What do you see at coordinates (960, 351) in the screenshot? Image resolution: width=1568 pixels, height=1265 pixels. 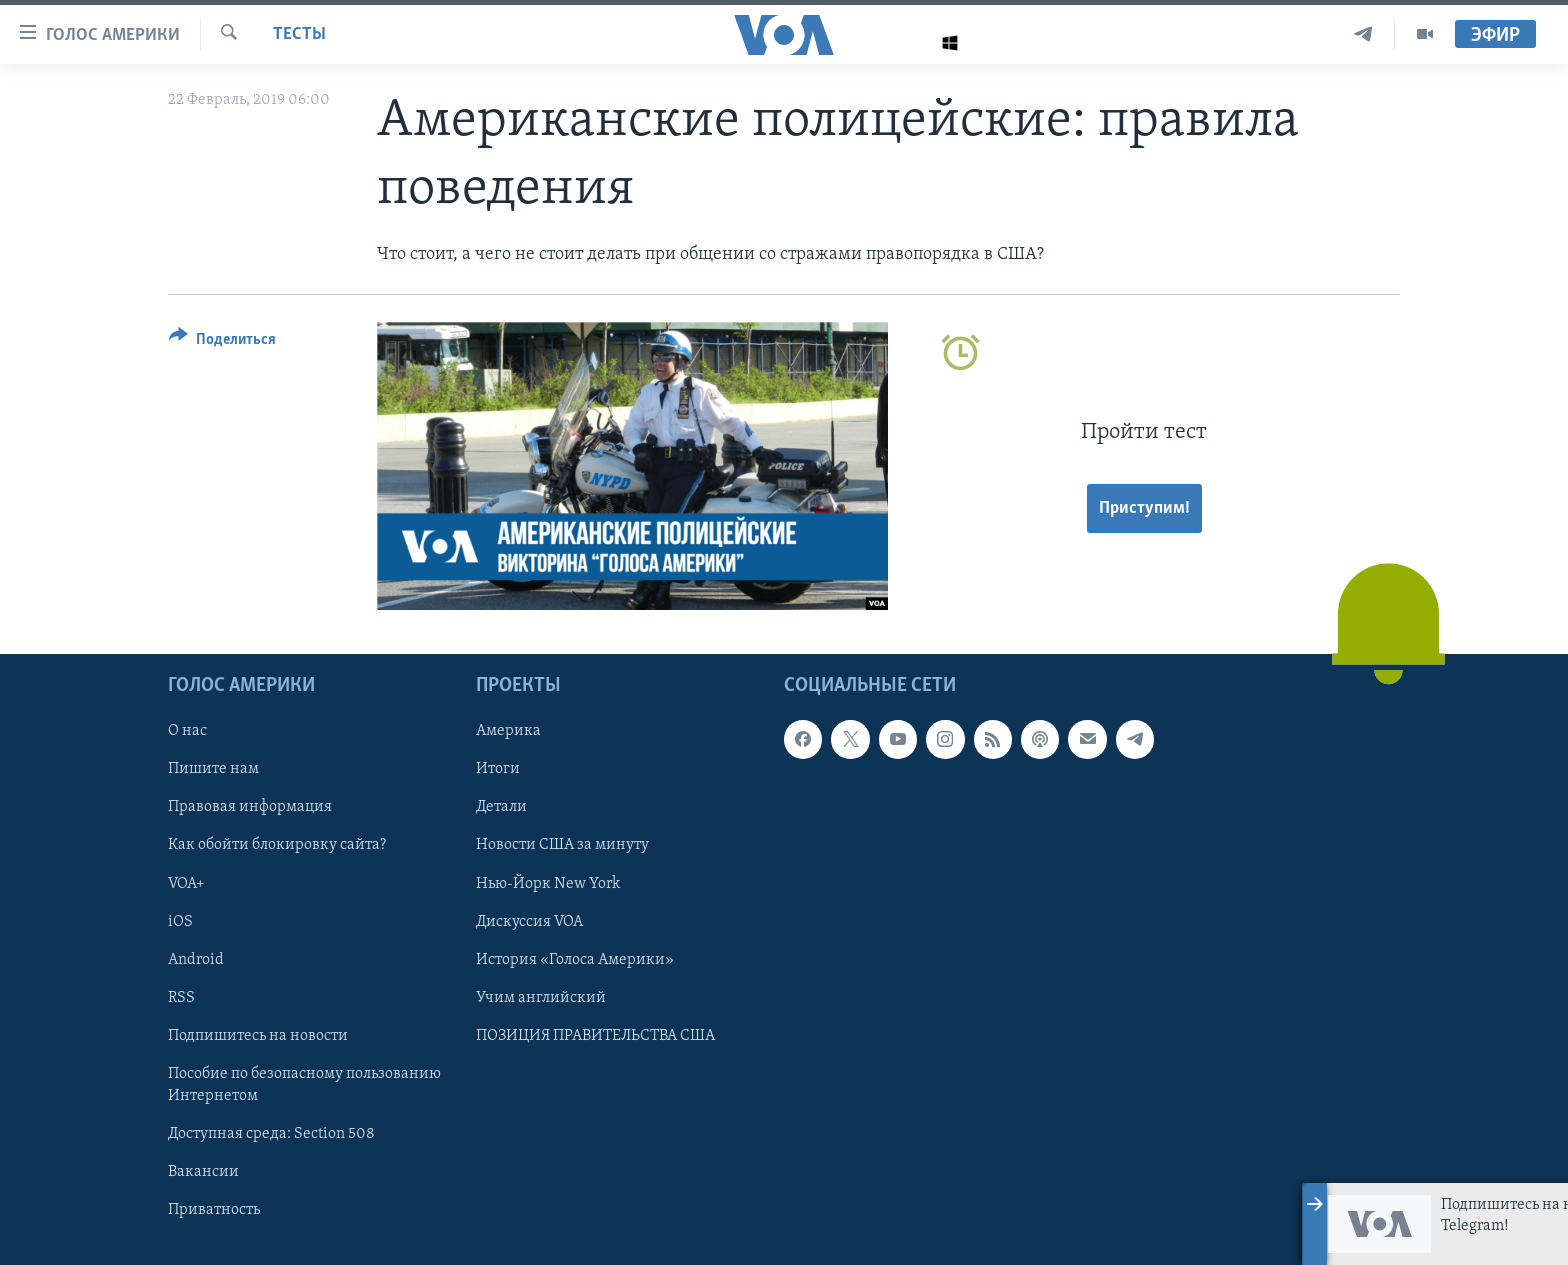 I see `set or manage alarms` at bounding box center [960, 351].